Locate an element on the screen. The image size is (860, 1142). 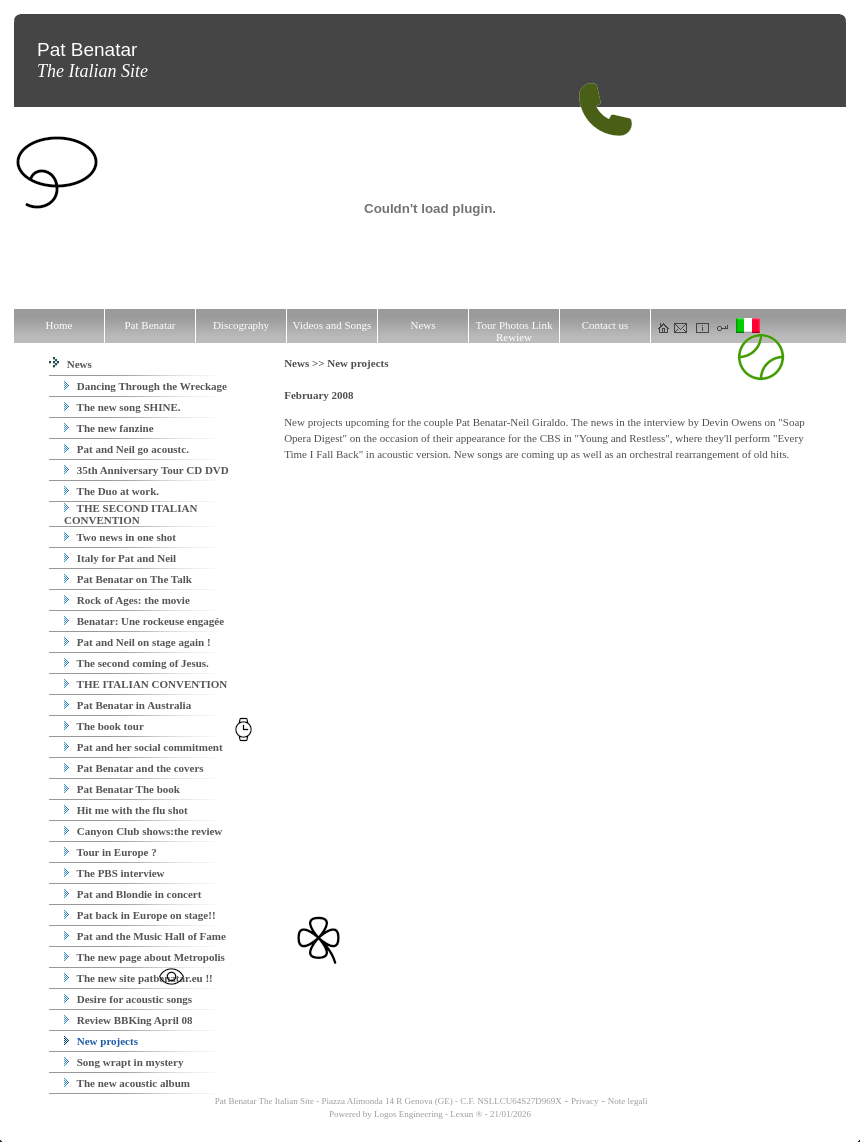
access tennis or sports-related content is located at coordinates (761, 357).